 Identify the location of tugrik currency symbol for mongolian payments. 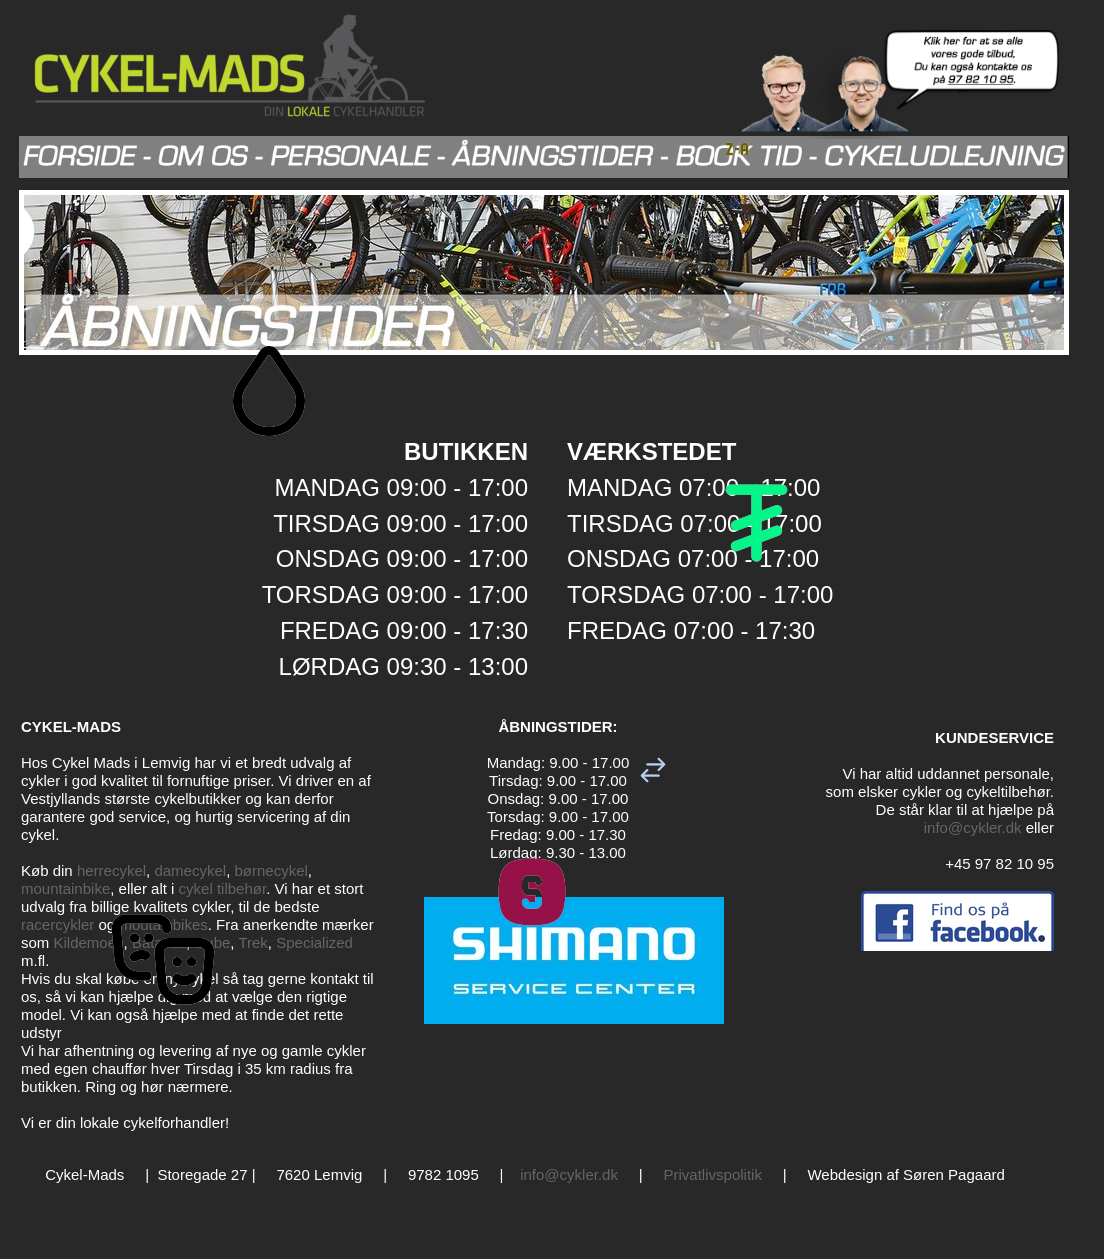
(756, 520).